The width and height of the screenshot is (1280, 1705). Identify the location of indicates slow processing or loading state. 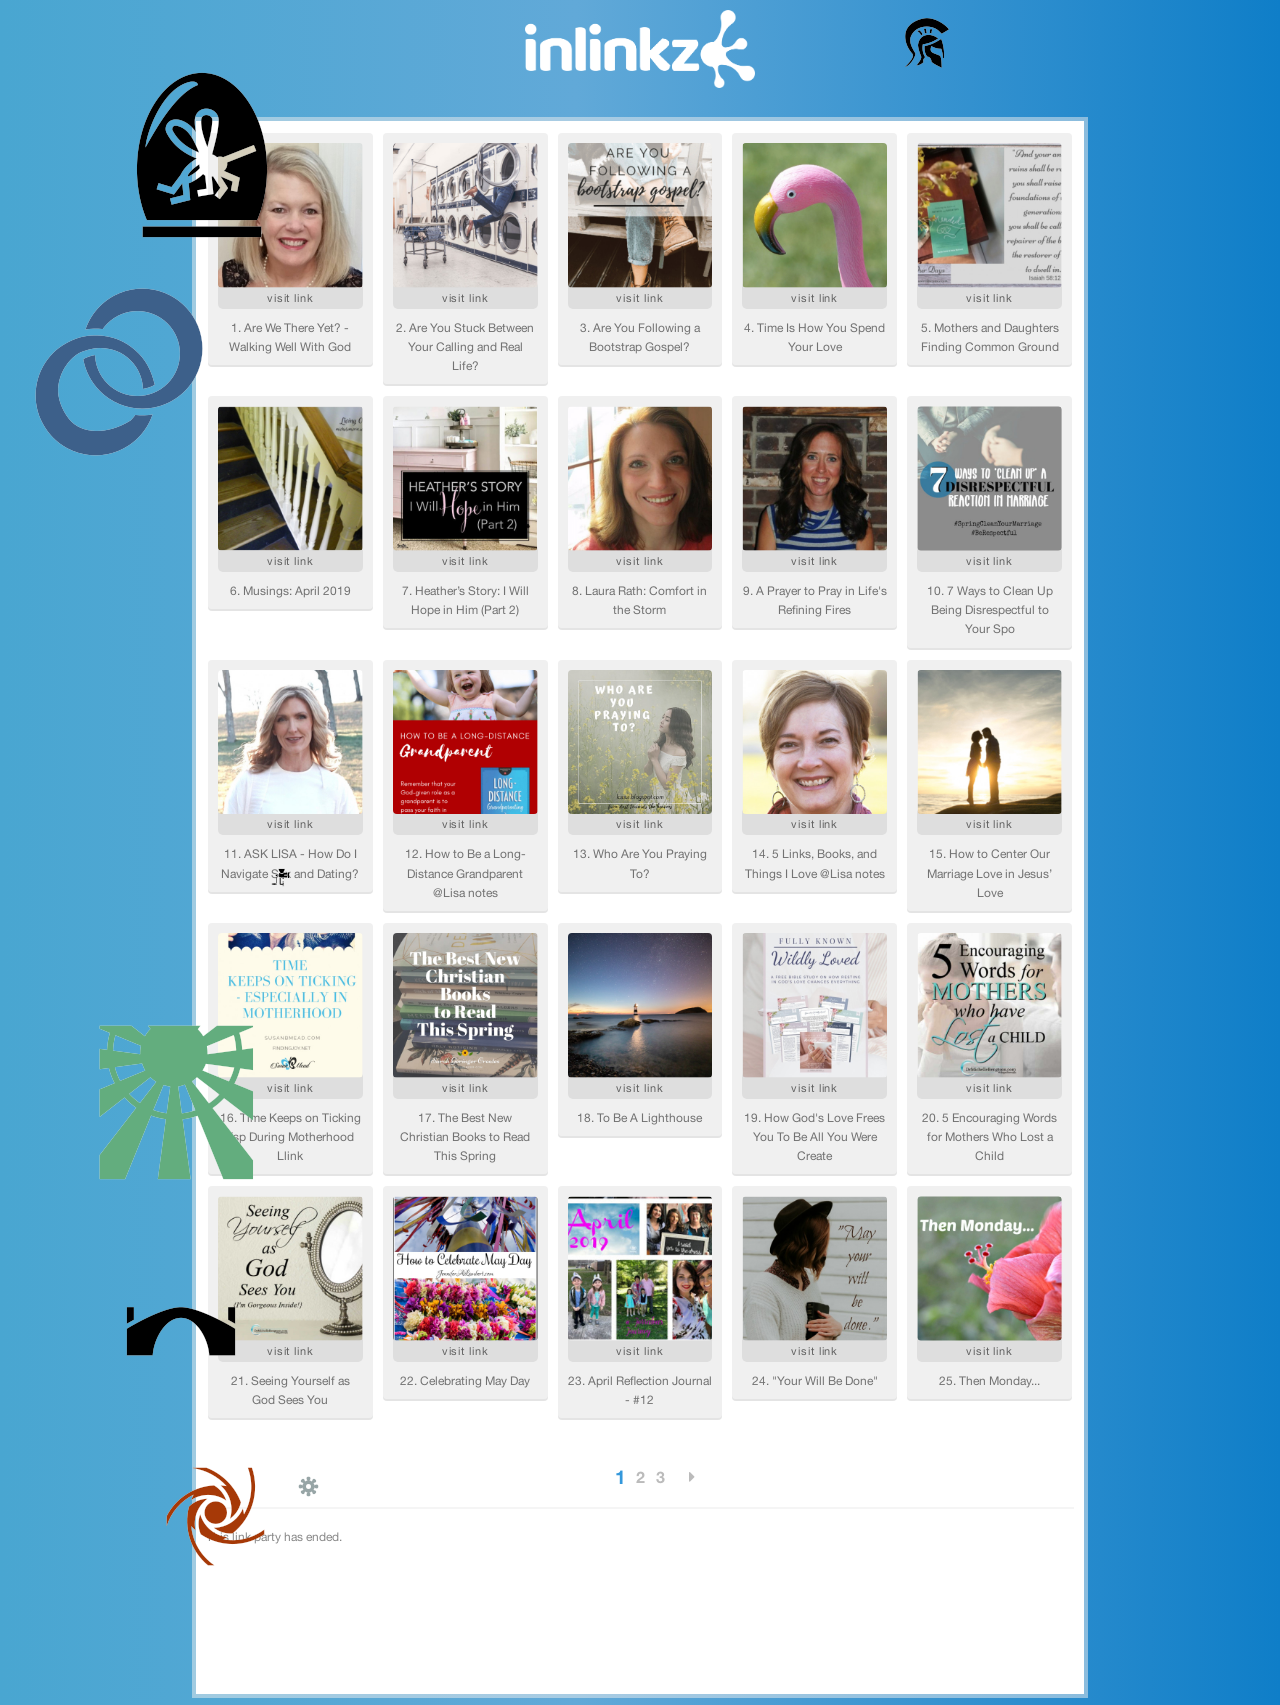
(308, 1486).